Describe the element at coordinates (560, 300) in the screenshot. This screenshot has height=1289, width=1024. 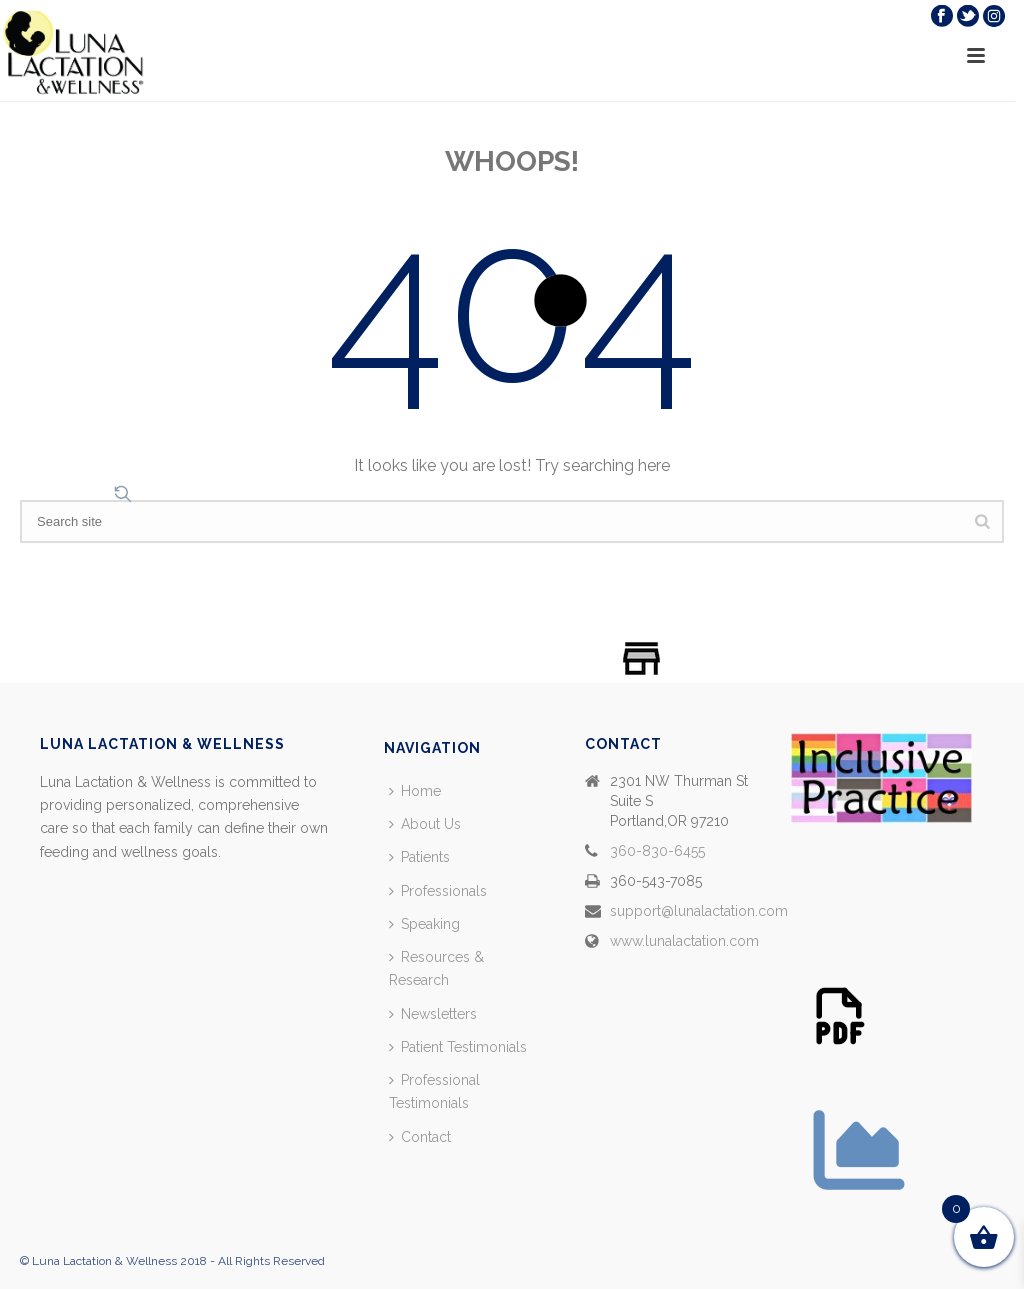
I see `unselected radio button or toggle option` at that location.